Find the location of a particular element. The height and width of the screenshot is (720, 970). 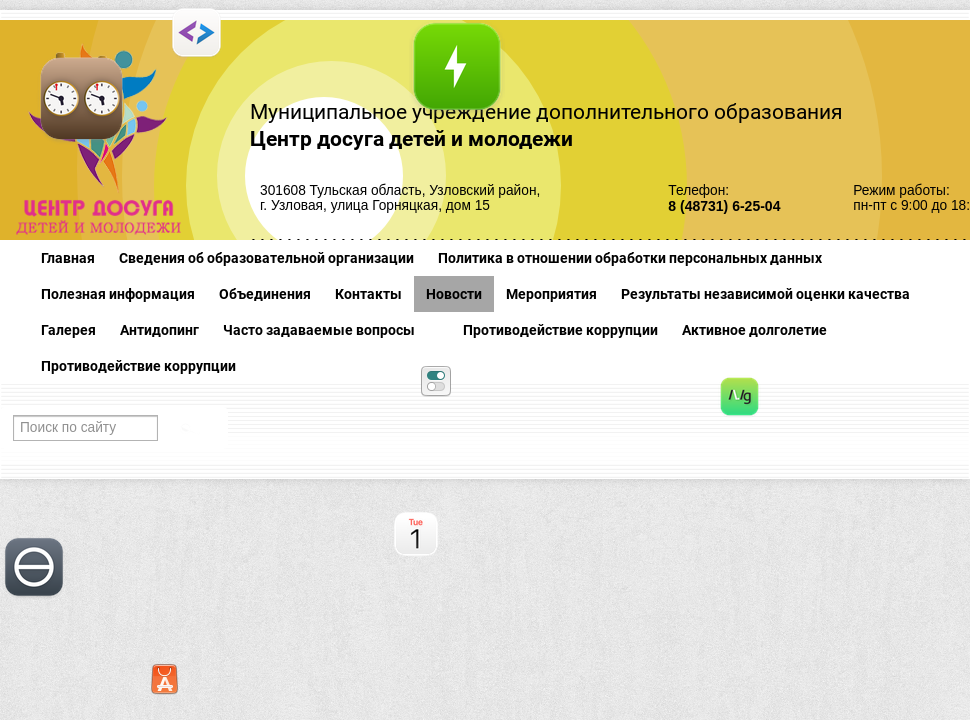

open gnome tweaks settings is located at coordinates (436, 381).